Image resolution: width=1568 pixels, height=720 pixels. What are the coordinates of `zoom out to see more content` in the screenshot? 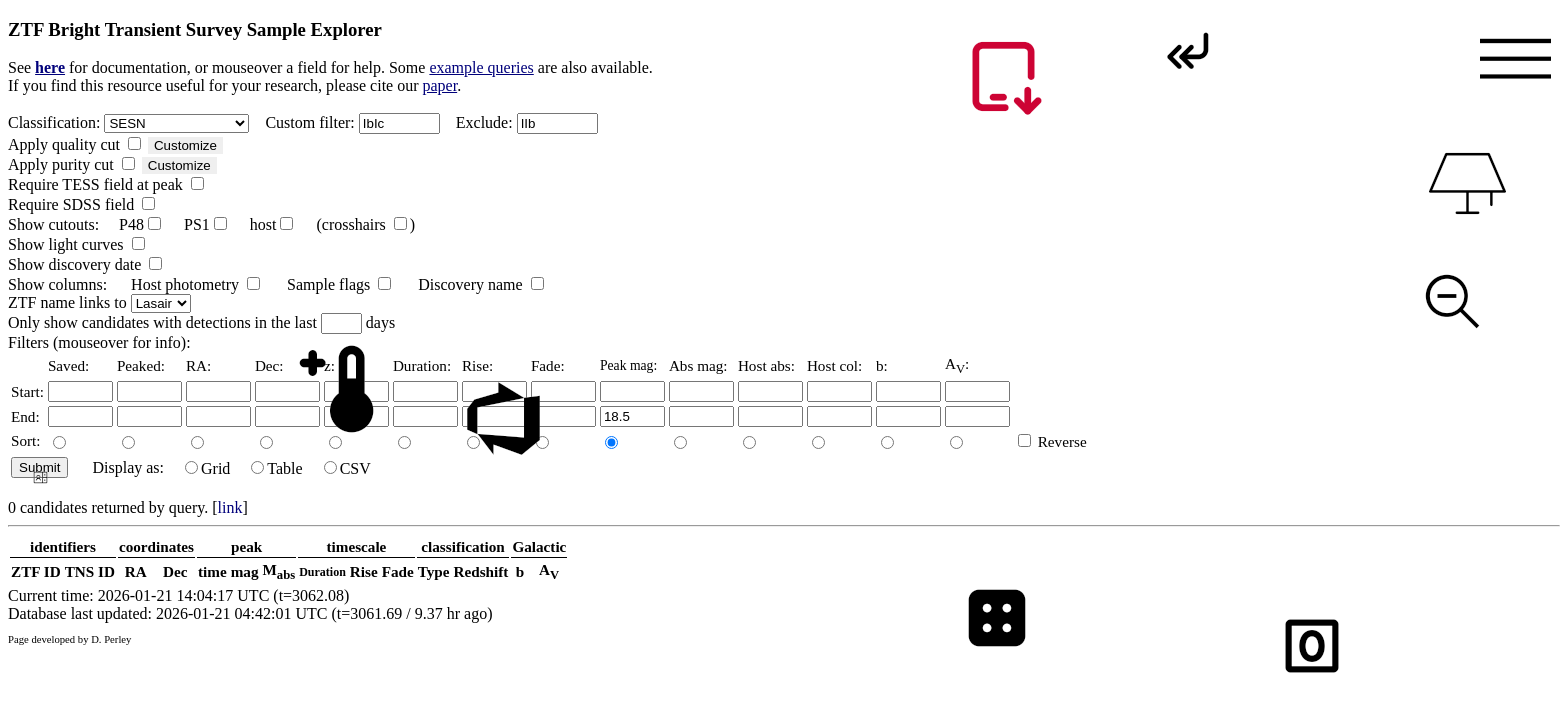 It's located at (1452, 301).